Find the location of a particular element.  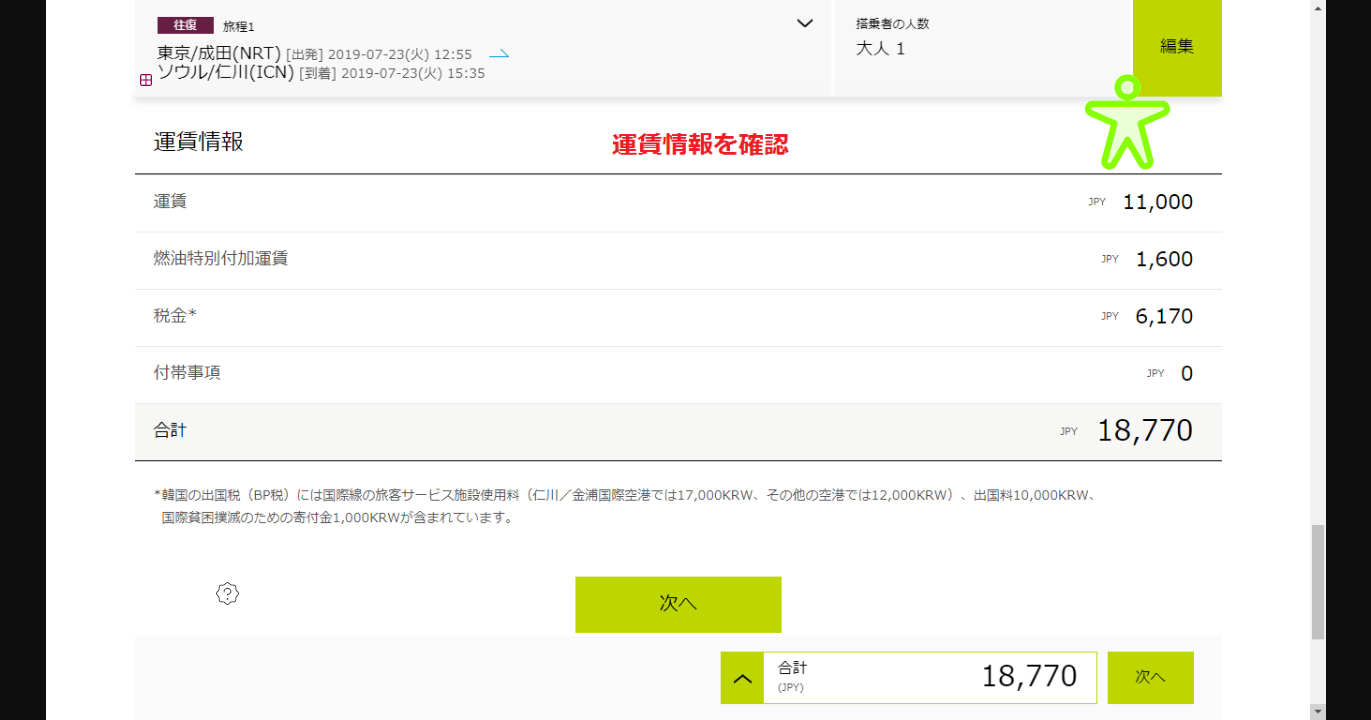

apply borders to all cells in a table or grid is located at coordinates (146, 80).